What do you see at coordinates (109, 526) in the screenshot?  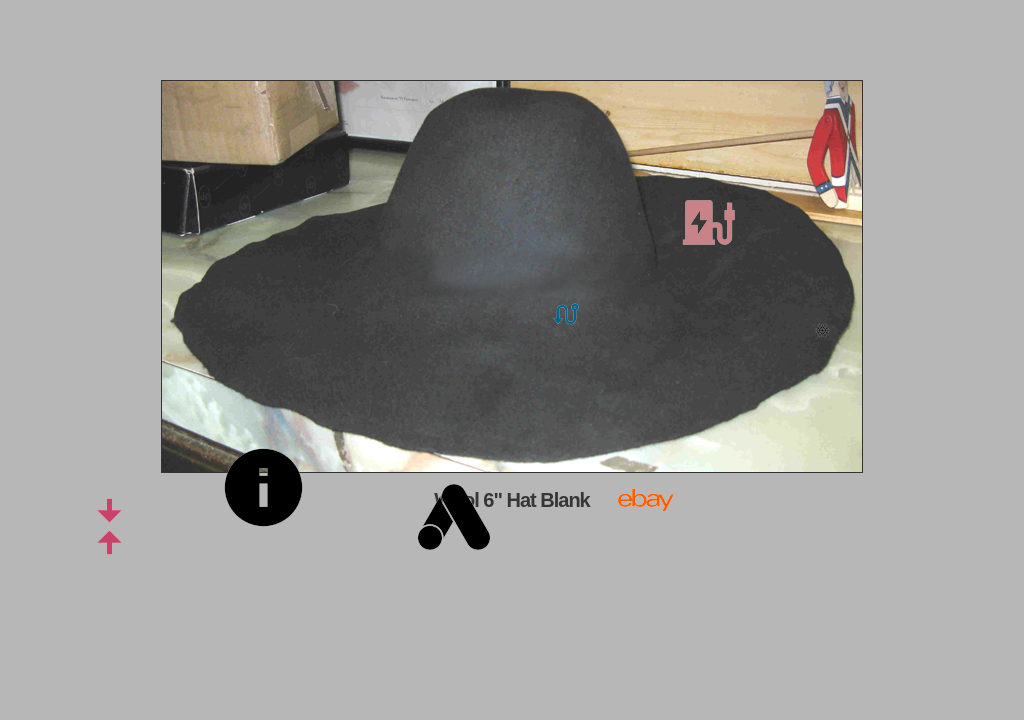 I see `collapse content vertically` at bounding box center [109, 526].